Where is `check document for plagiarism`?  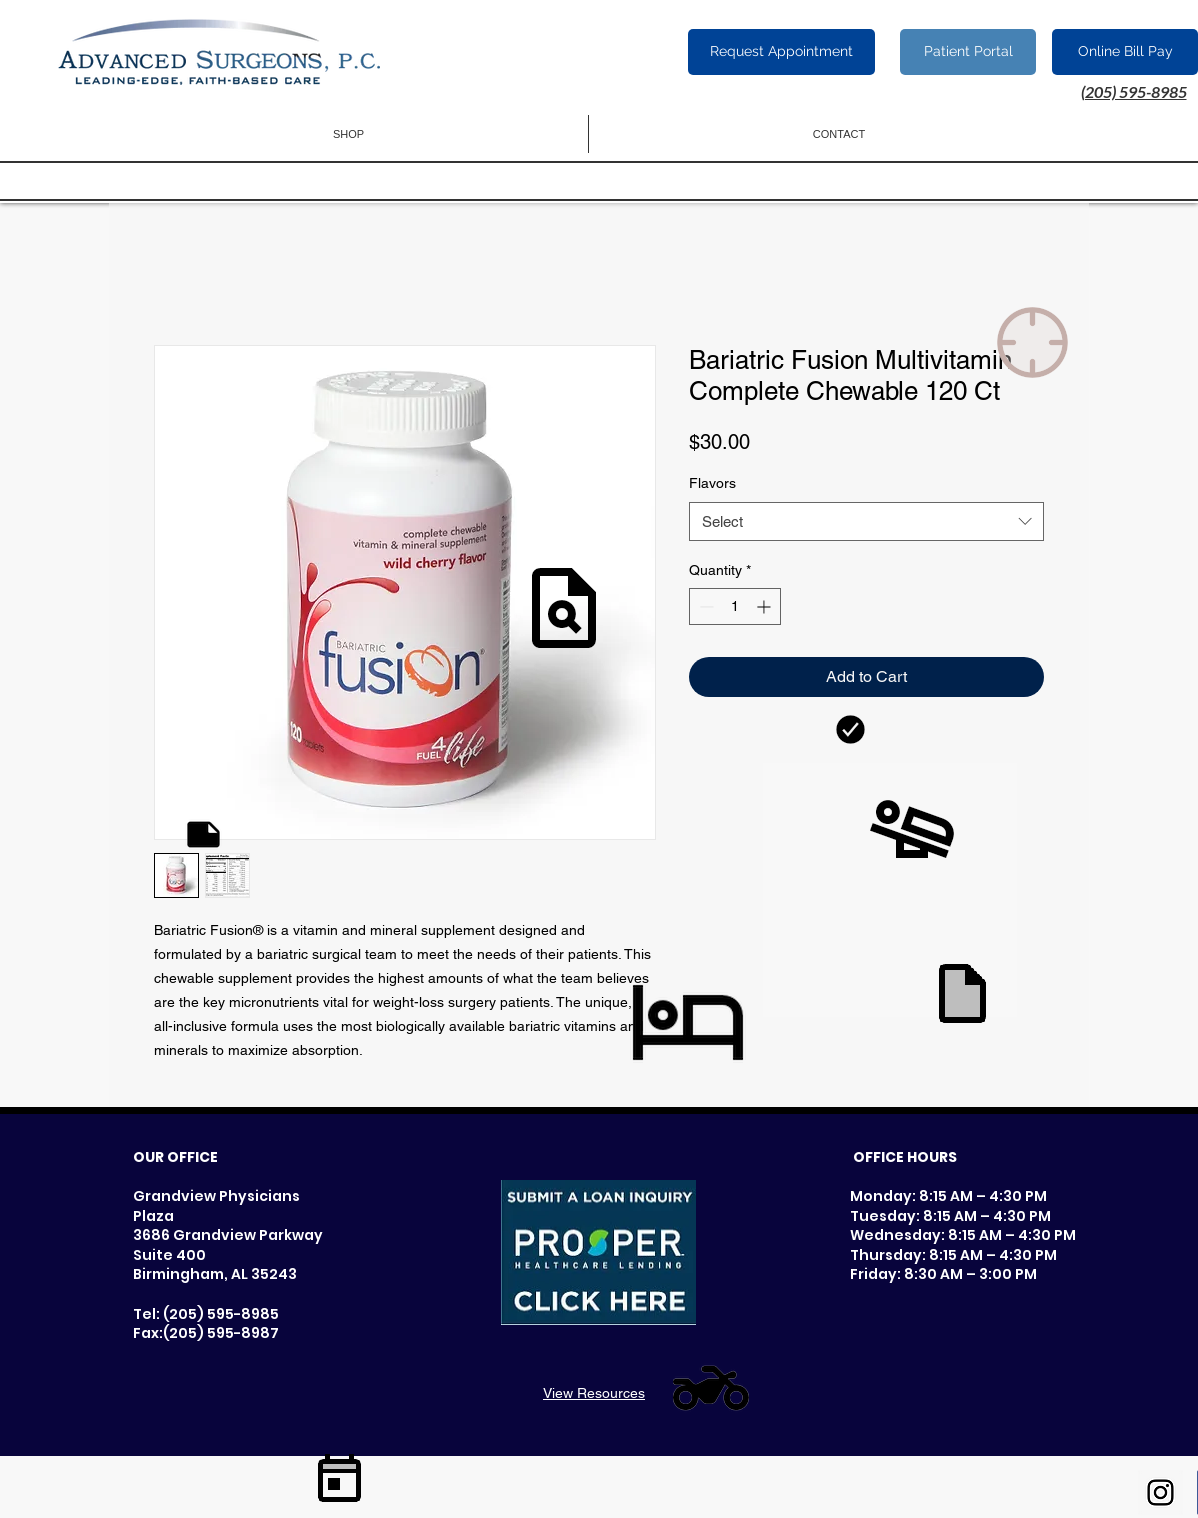
check document for plagiarism is located at coordinates (564, 608).